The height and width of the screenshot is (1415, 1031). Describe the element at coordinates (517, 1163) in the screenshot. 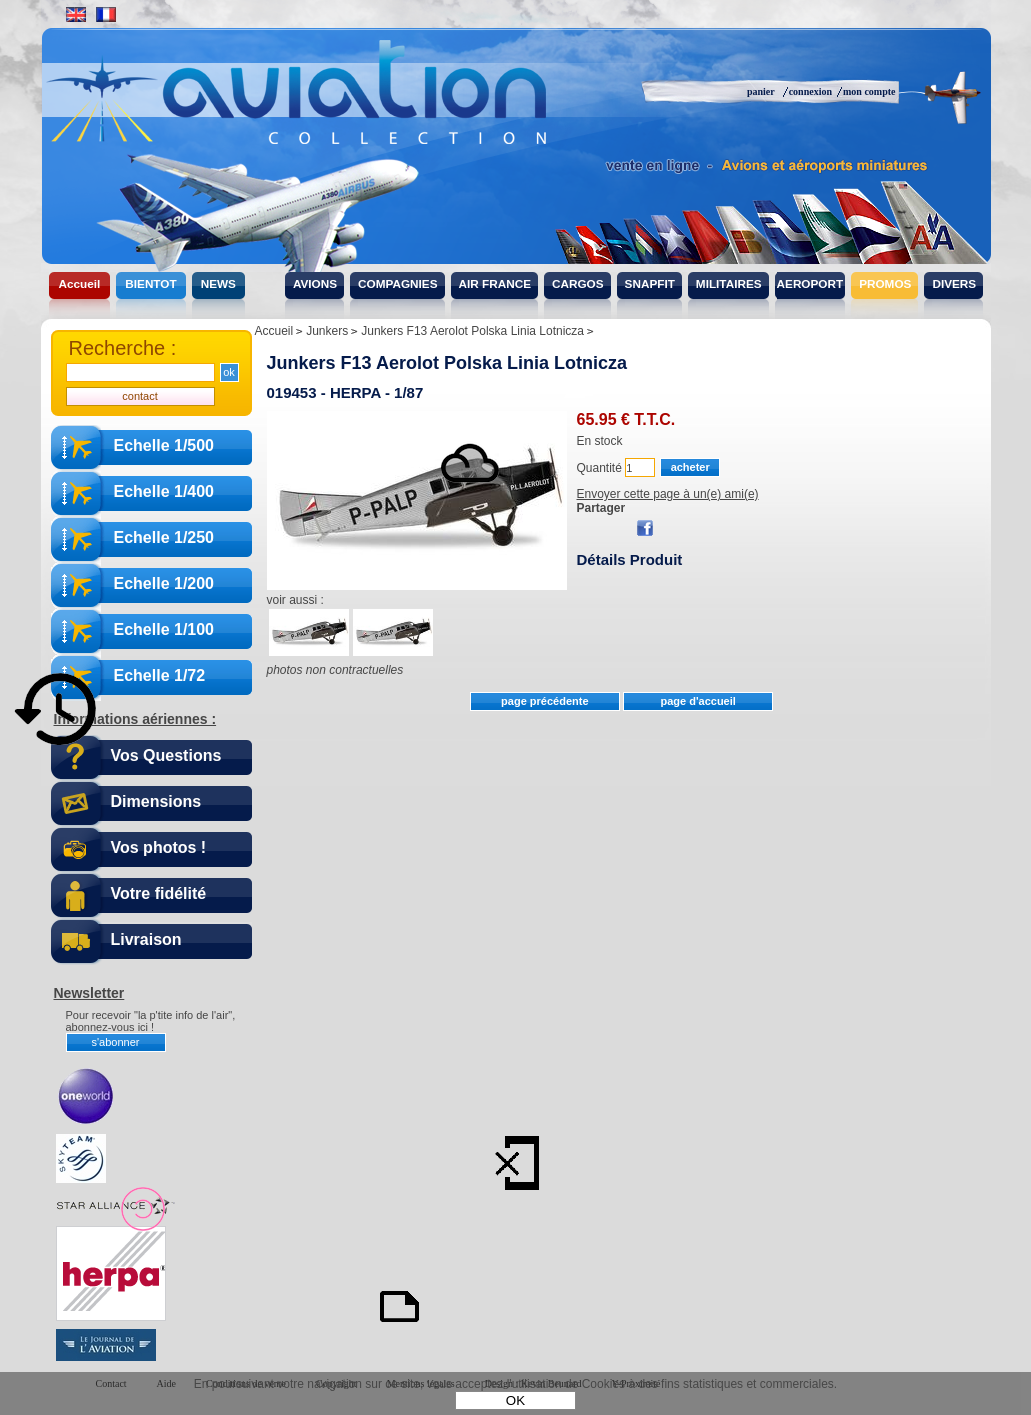

I see `disconnect or unlink a mobile device` at that location.